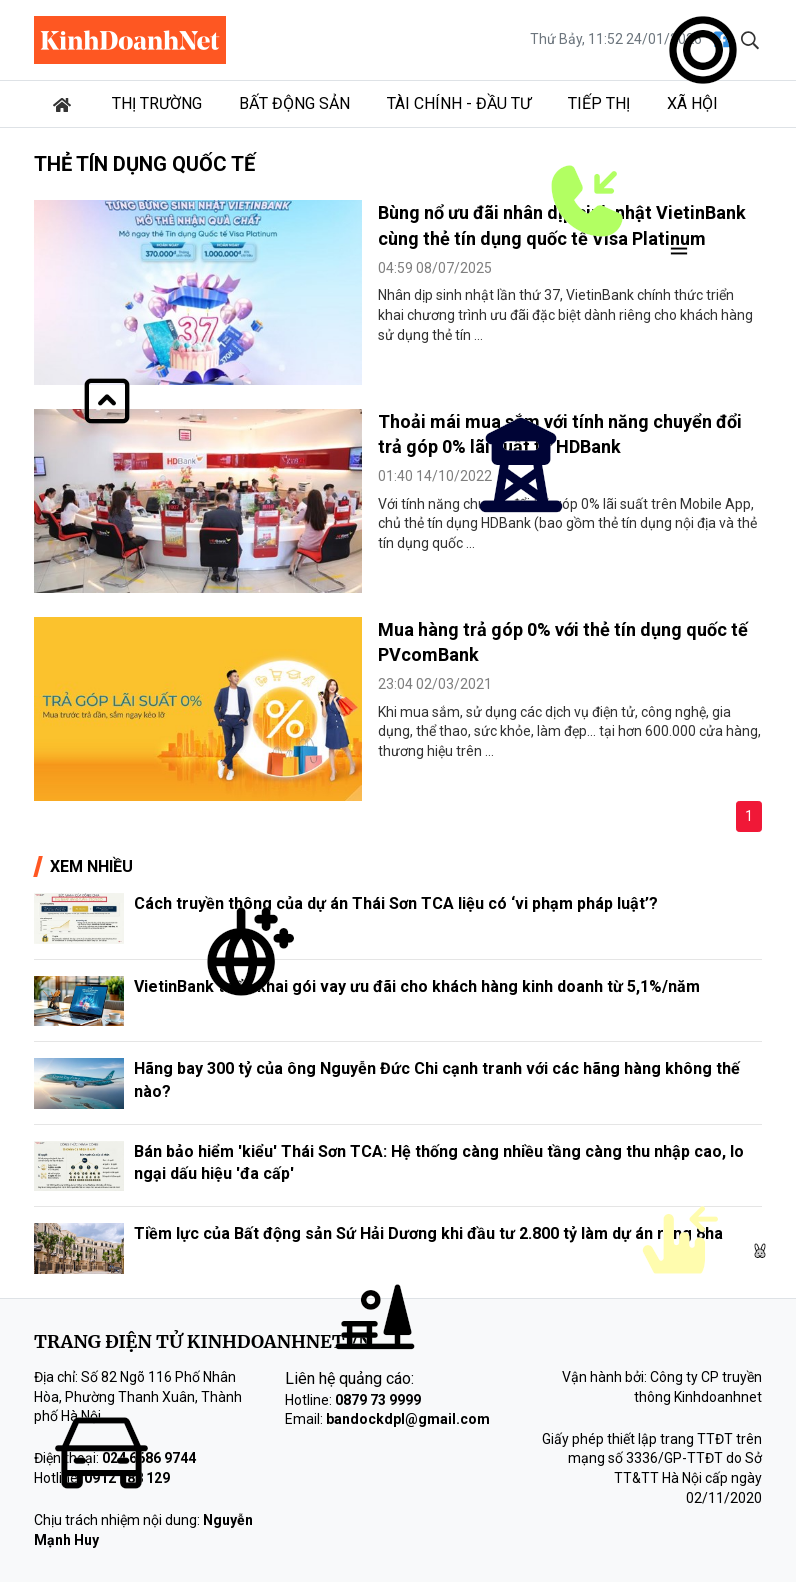 This screenshot has width=796, height=1582. Describe the element at coordinates (375, 1321) in the screenshot. I see `view nearby parks or green spaces` at that location.